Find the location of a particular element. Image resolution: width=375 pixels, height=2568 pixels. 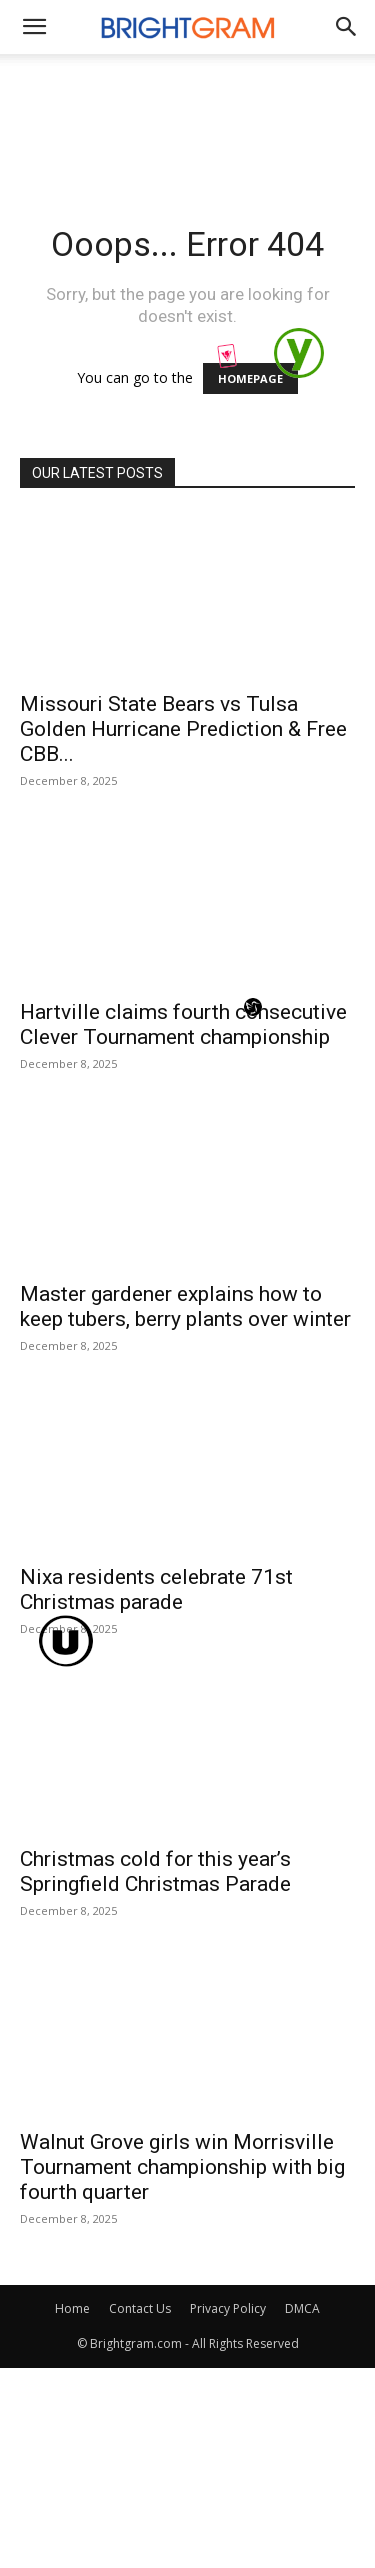

magasins u brand logo is located at coordinates (66, 1641).